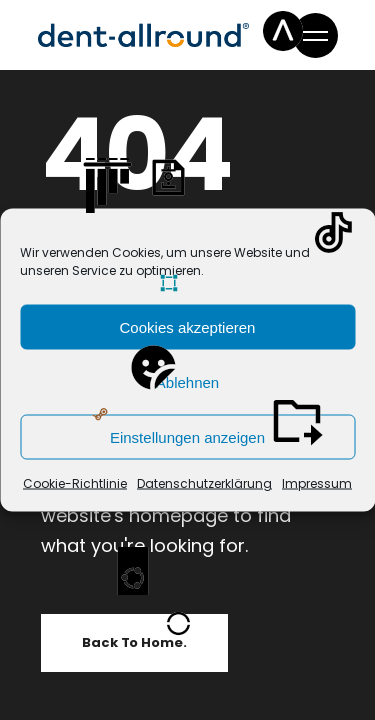  I want to click on open Steam gaming platform, so click(100, 414).